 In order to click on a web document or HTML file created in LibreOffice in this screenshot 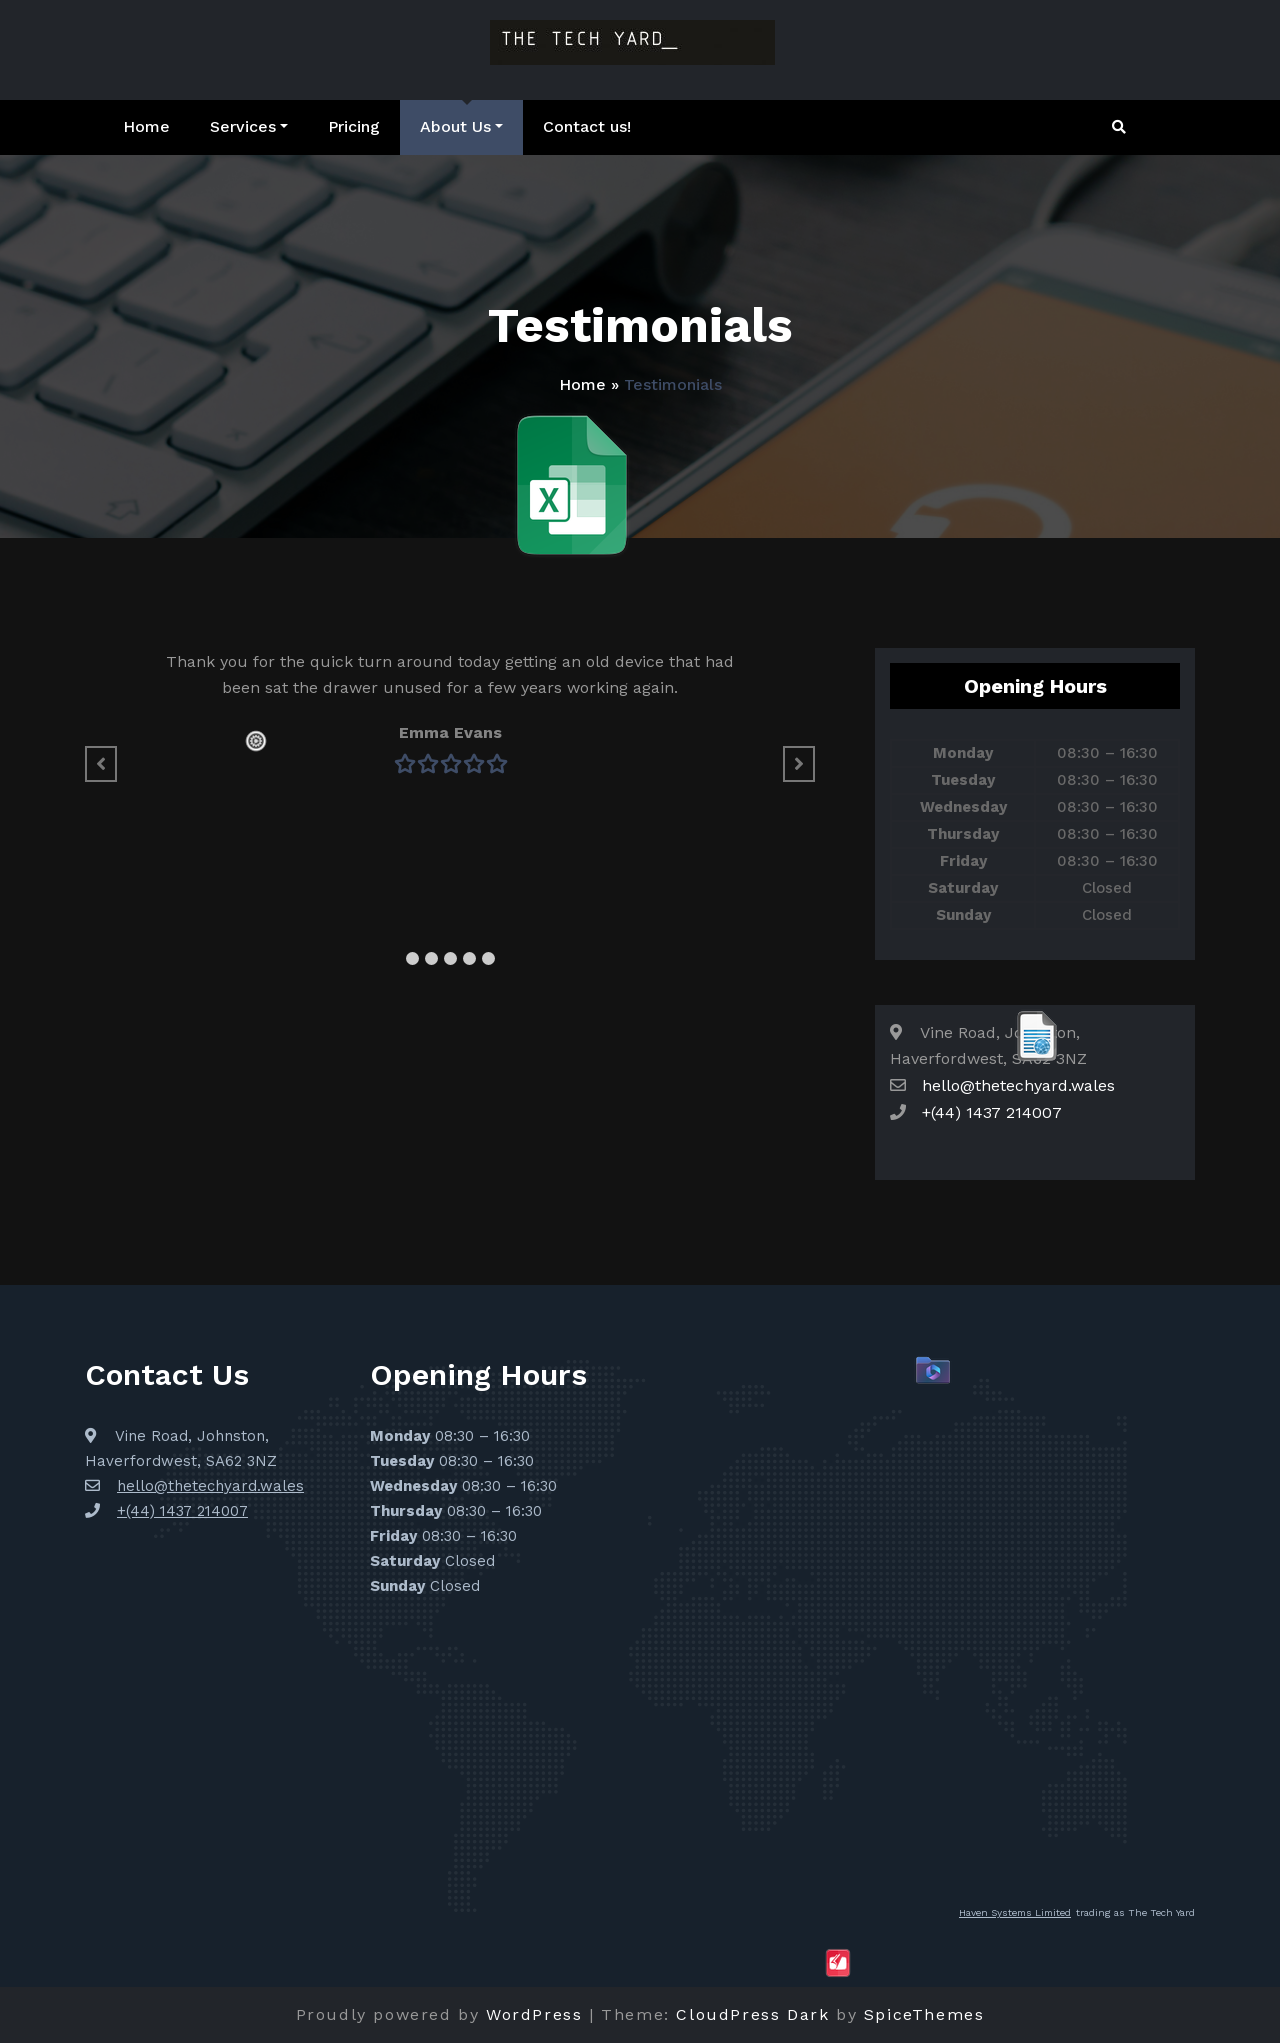, I will do `click(1037, 1036)`.